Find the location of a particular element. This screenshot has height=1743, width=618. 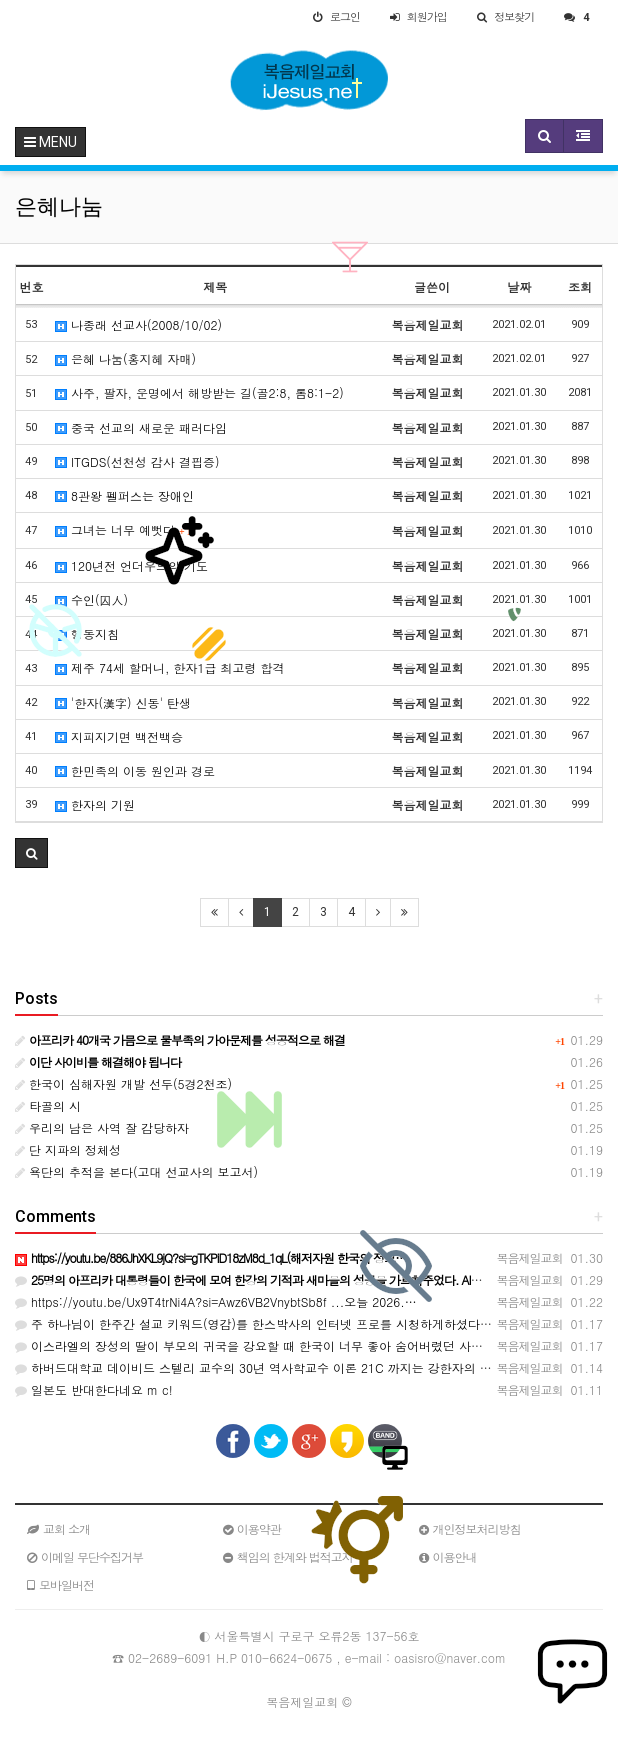

disable steering or driving controls is located at coordinates (55, 630).